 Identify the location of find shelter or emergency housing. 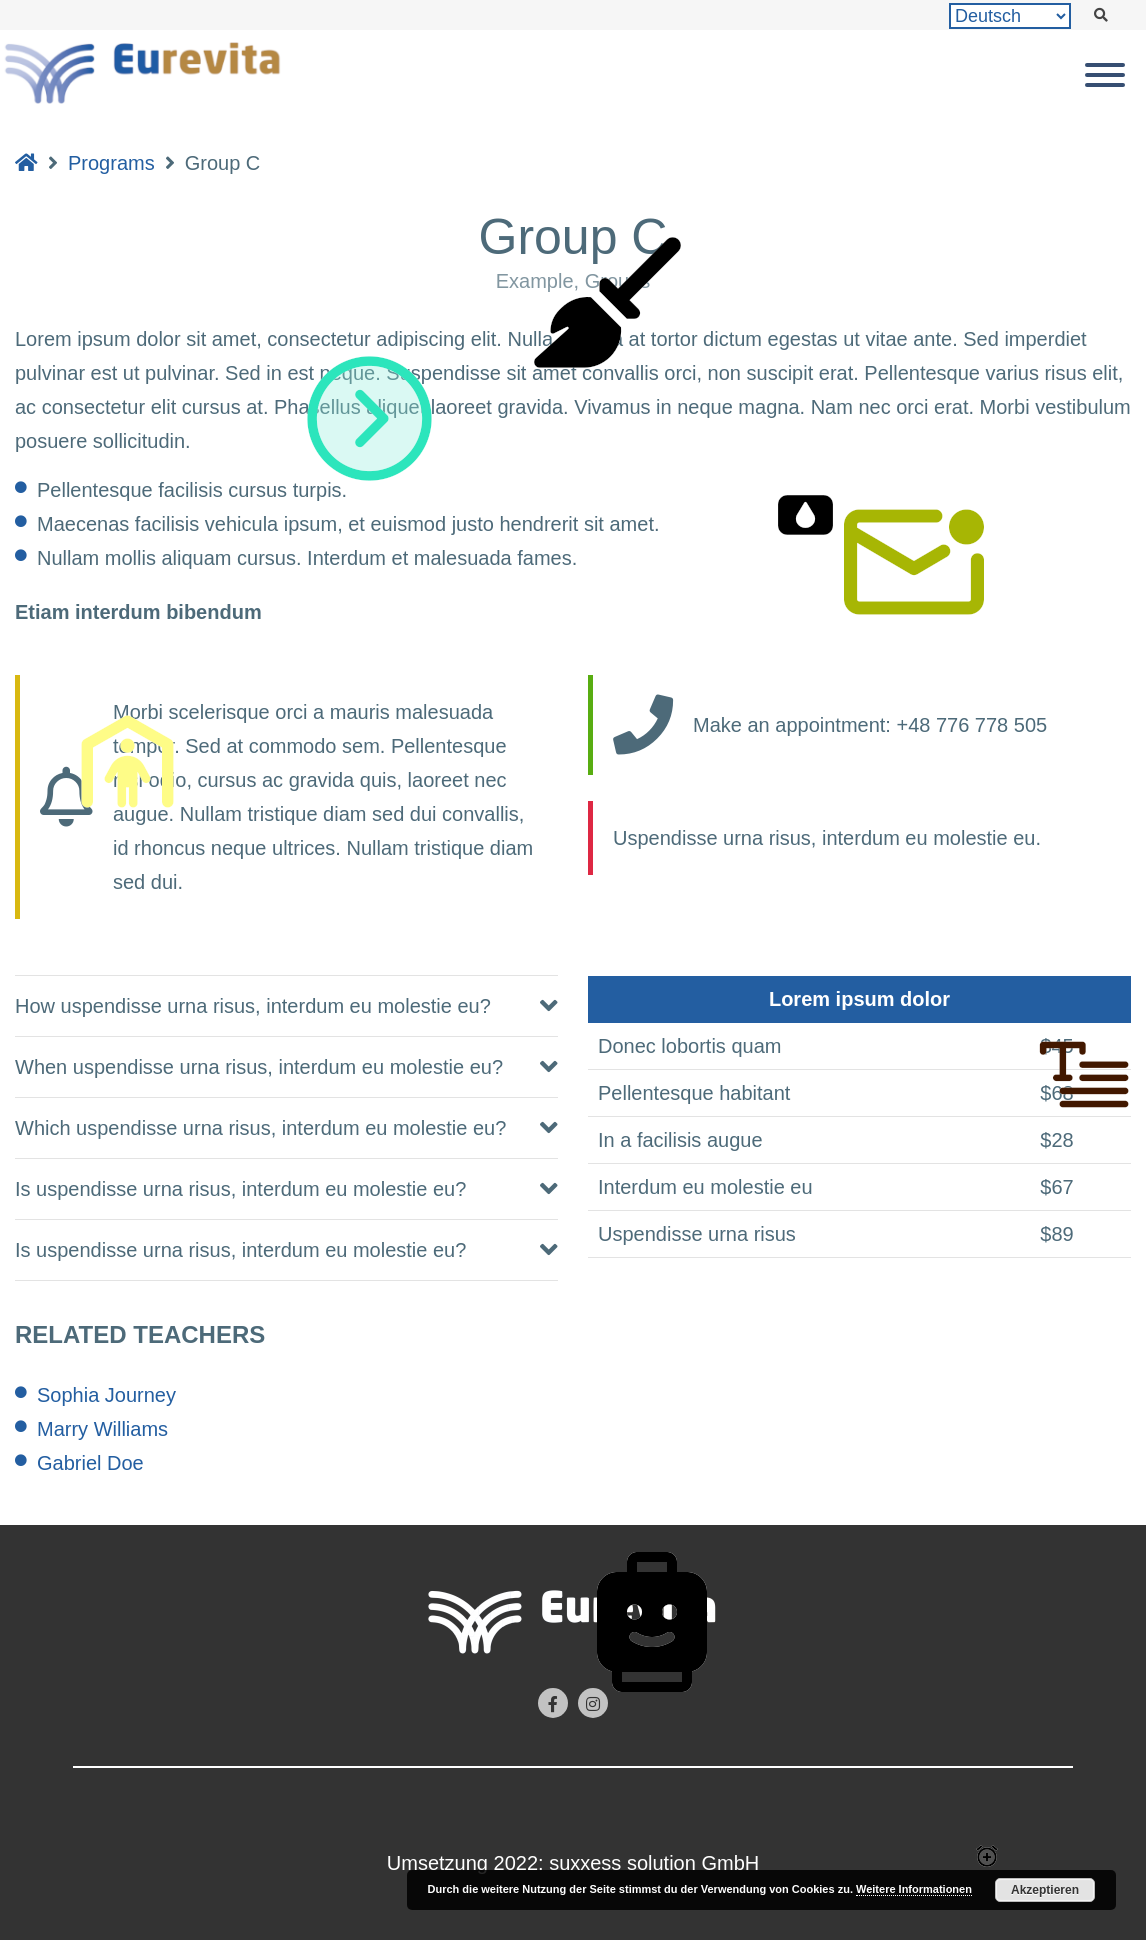
(127, 761).